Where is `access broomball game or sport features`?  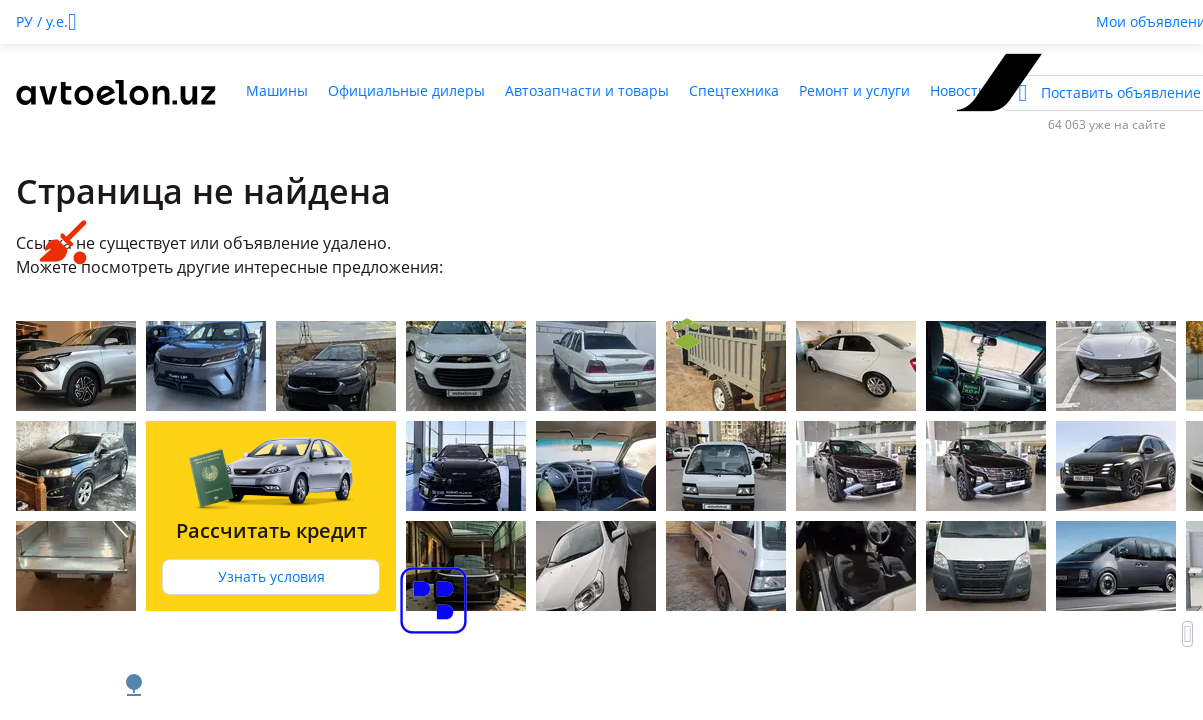
access broomball game or sport features is located at coordinates (63, 241).